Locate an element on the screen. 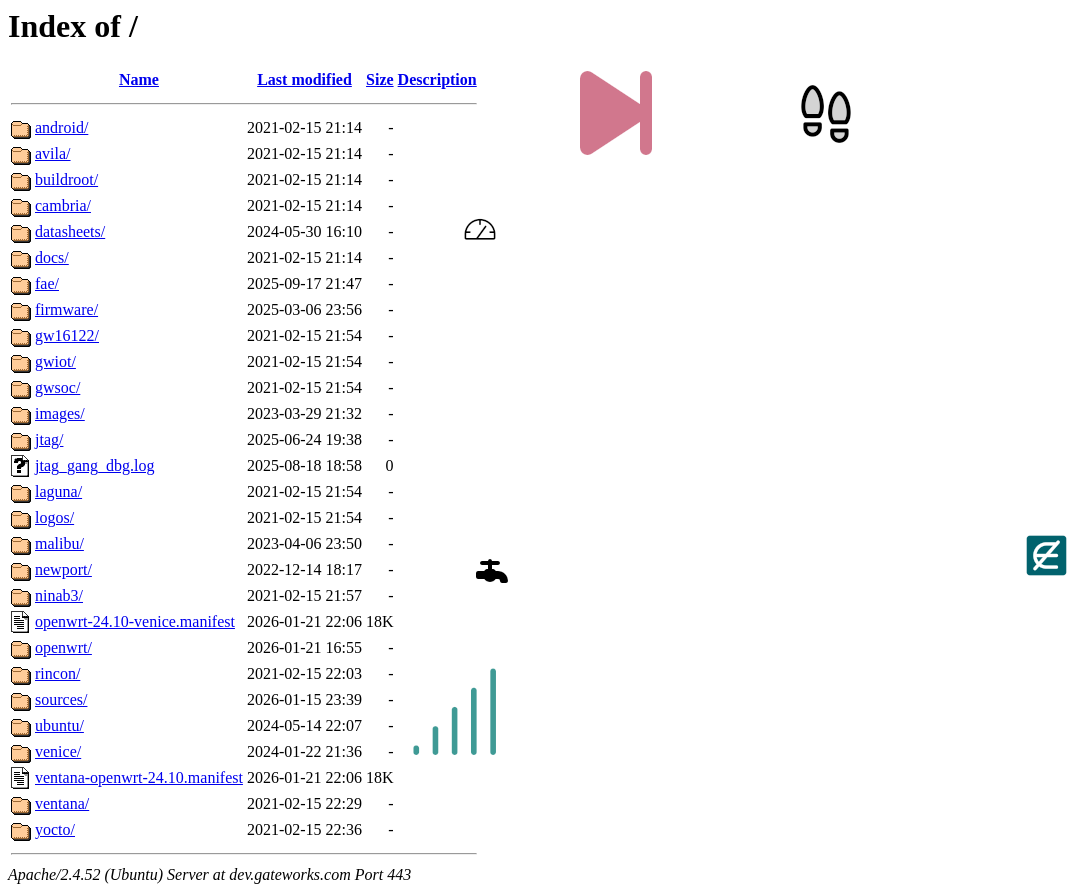  access water or plumbing settings is located at coordinates (492, 573).